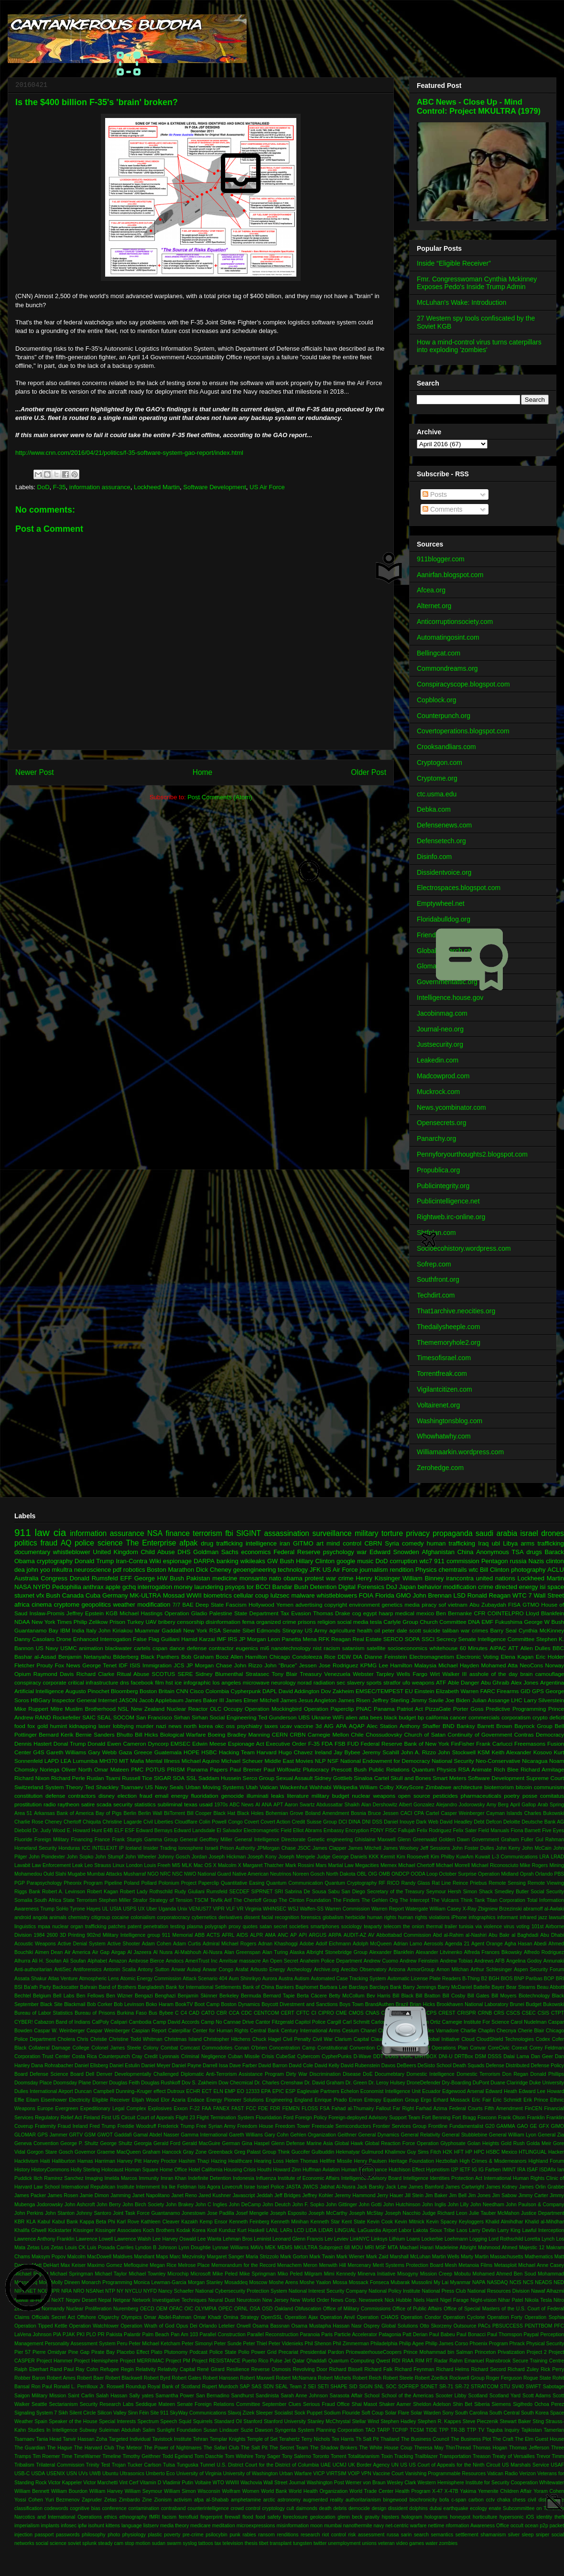 This screenshot has height=2576, width=564. What do you see at coordinates (309, 871) in the screenshot?
I see `indicates an error or warning state` at bounding box center [309, 871].